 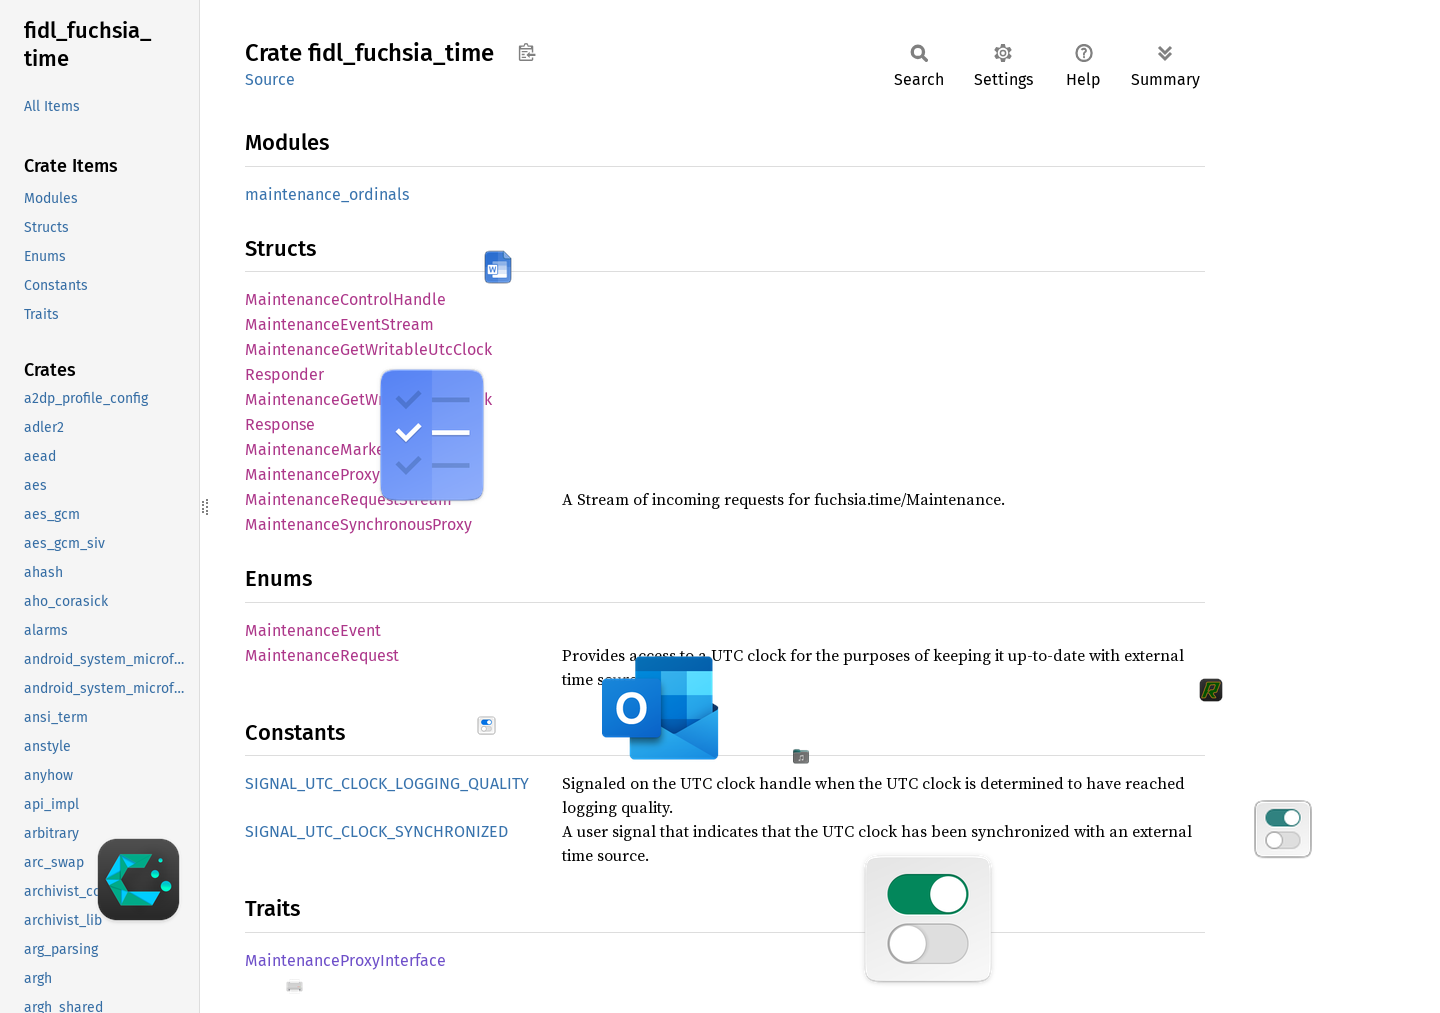 I want to click on open gnome tweaks settings application, so click(x=928, y=919).